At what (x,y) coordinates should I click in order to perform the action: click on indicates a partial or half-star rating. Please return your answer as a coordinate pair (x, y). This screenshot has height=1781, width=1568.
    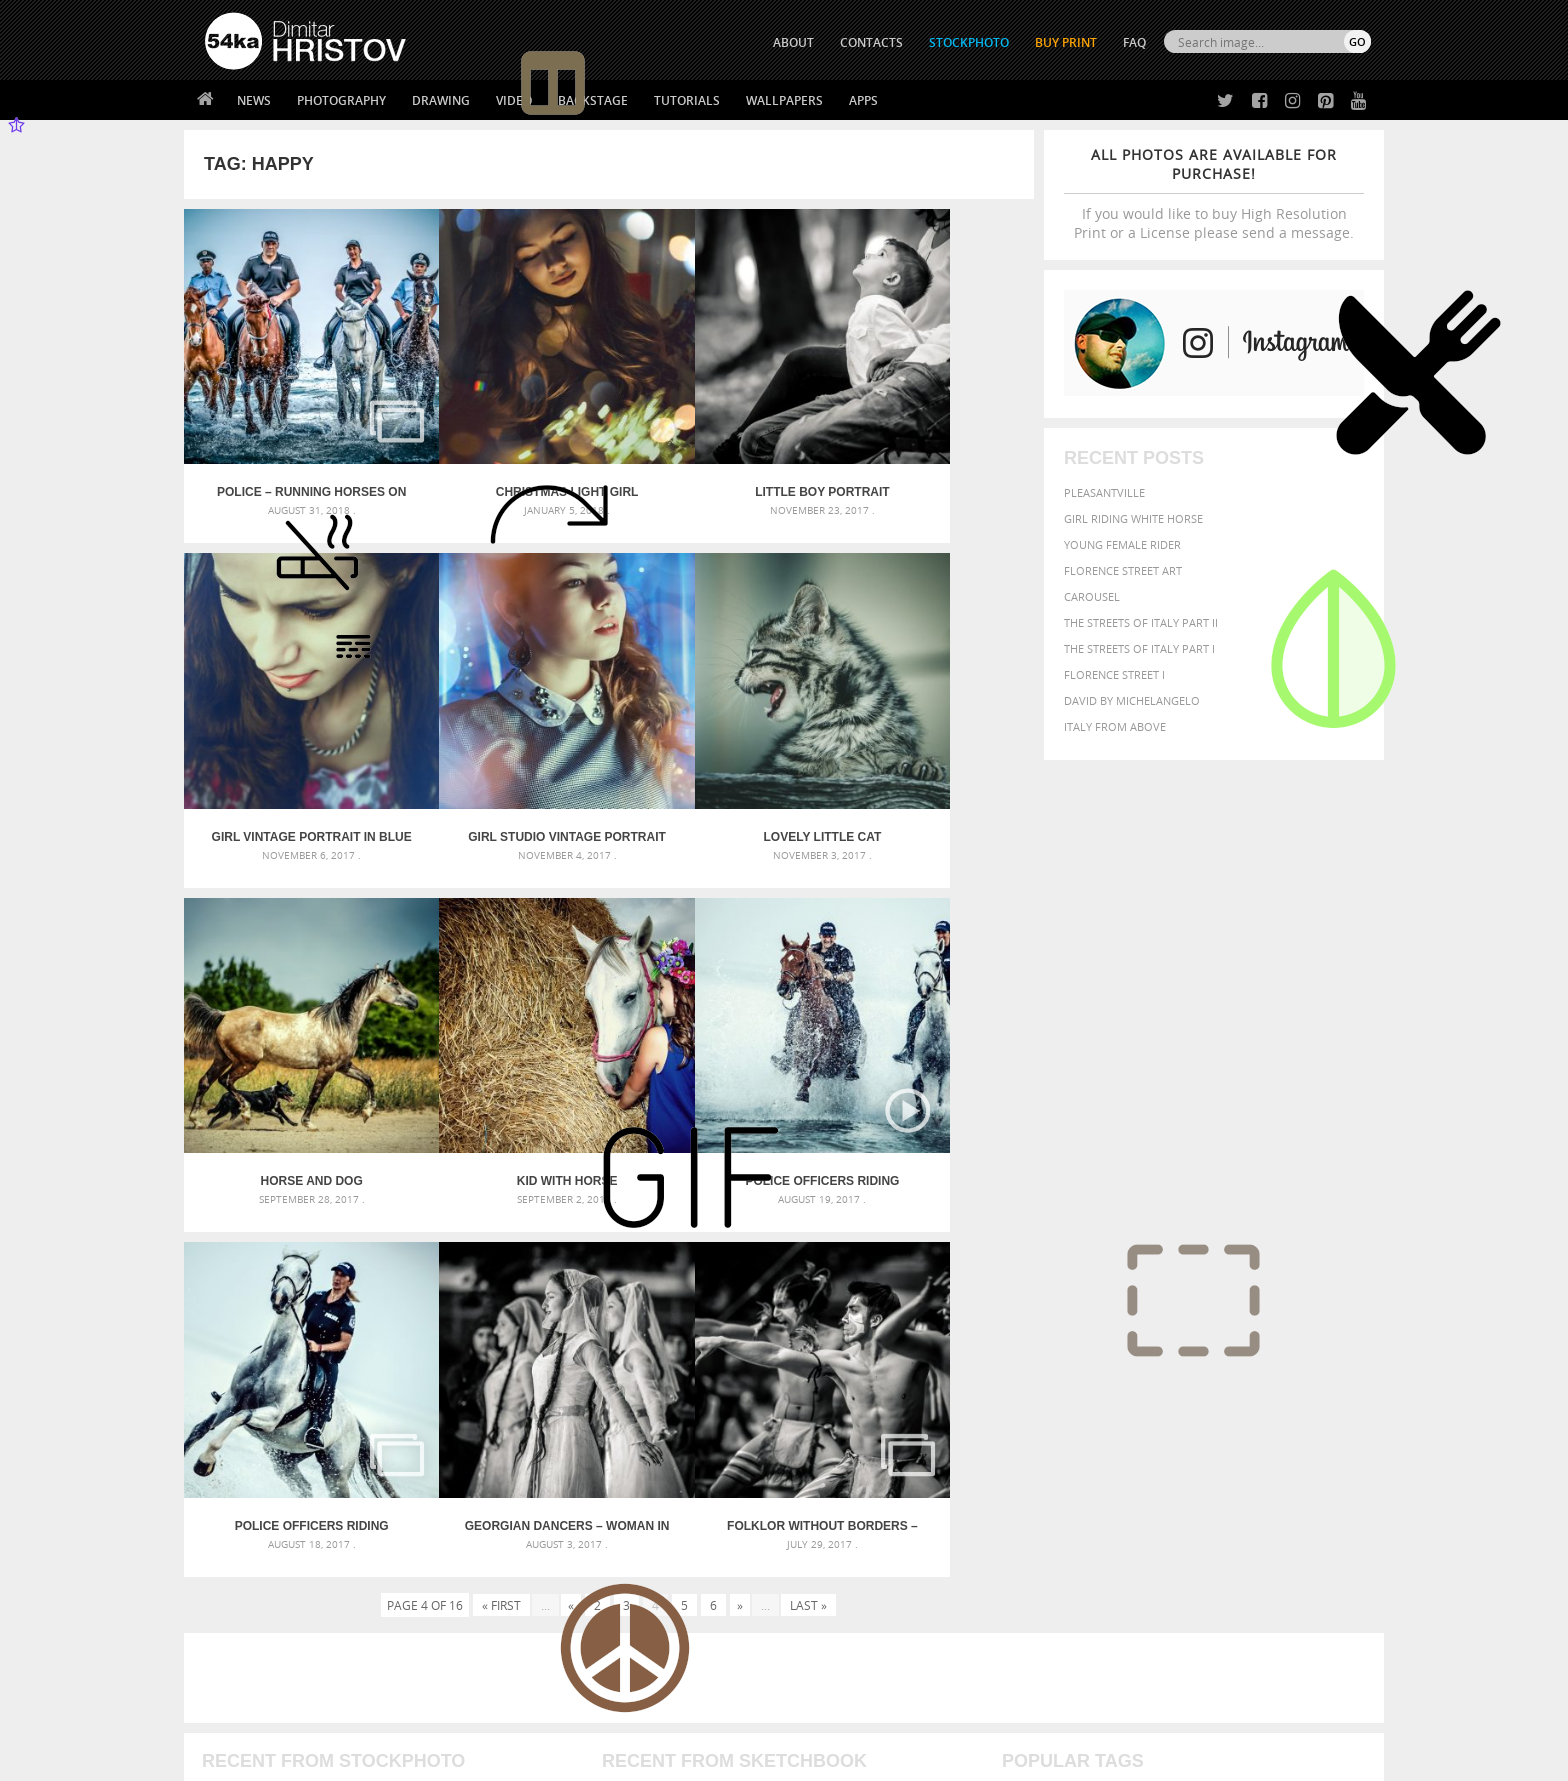
    Looking at the image, I should click on (16, 125).